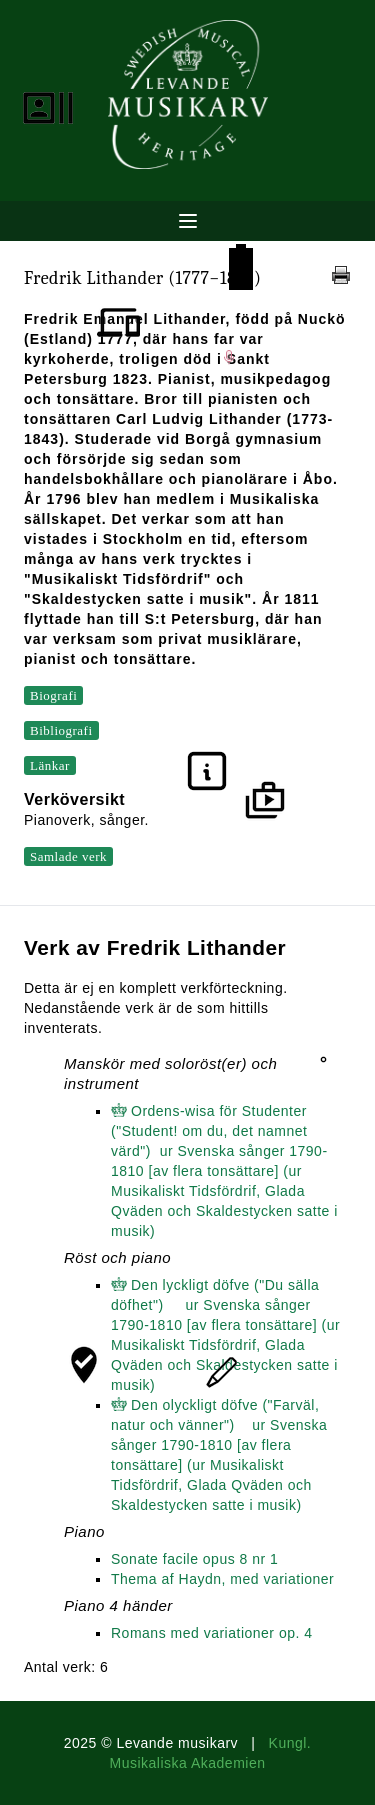 The height and width of the screenshot is (1805, 375). I want to click on view more information or details, so click(207, 771).